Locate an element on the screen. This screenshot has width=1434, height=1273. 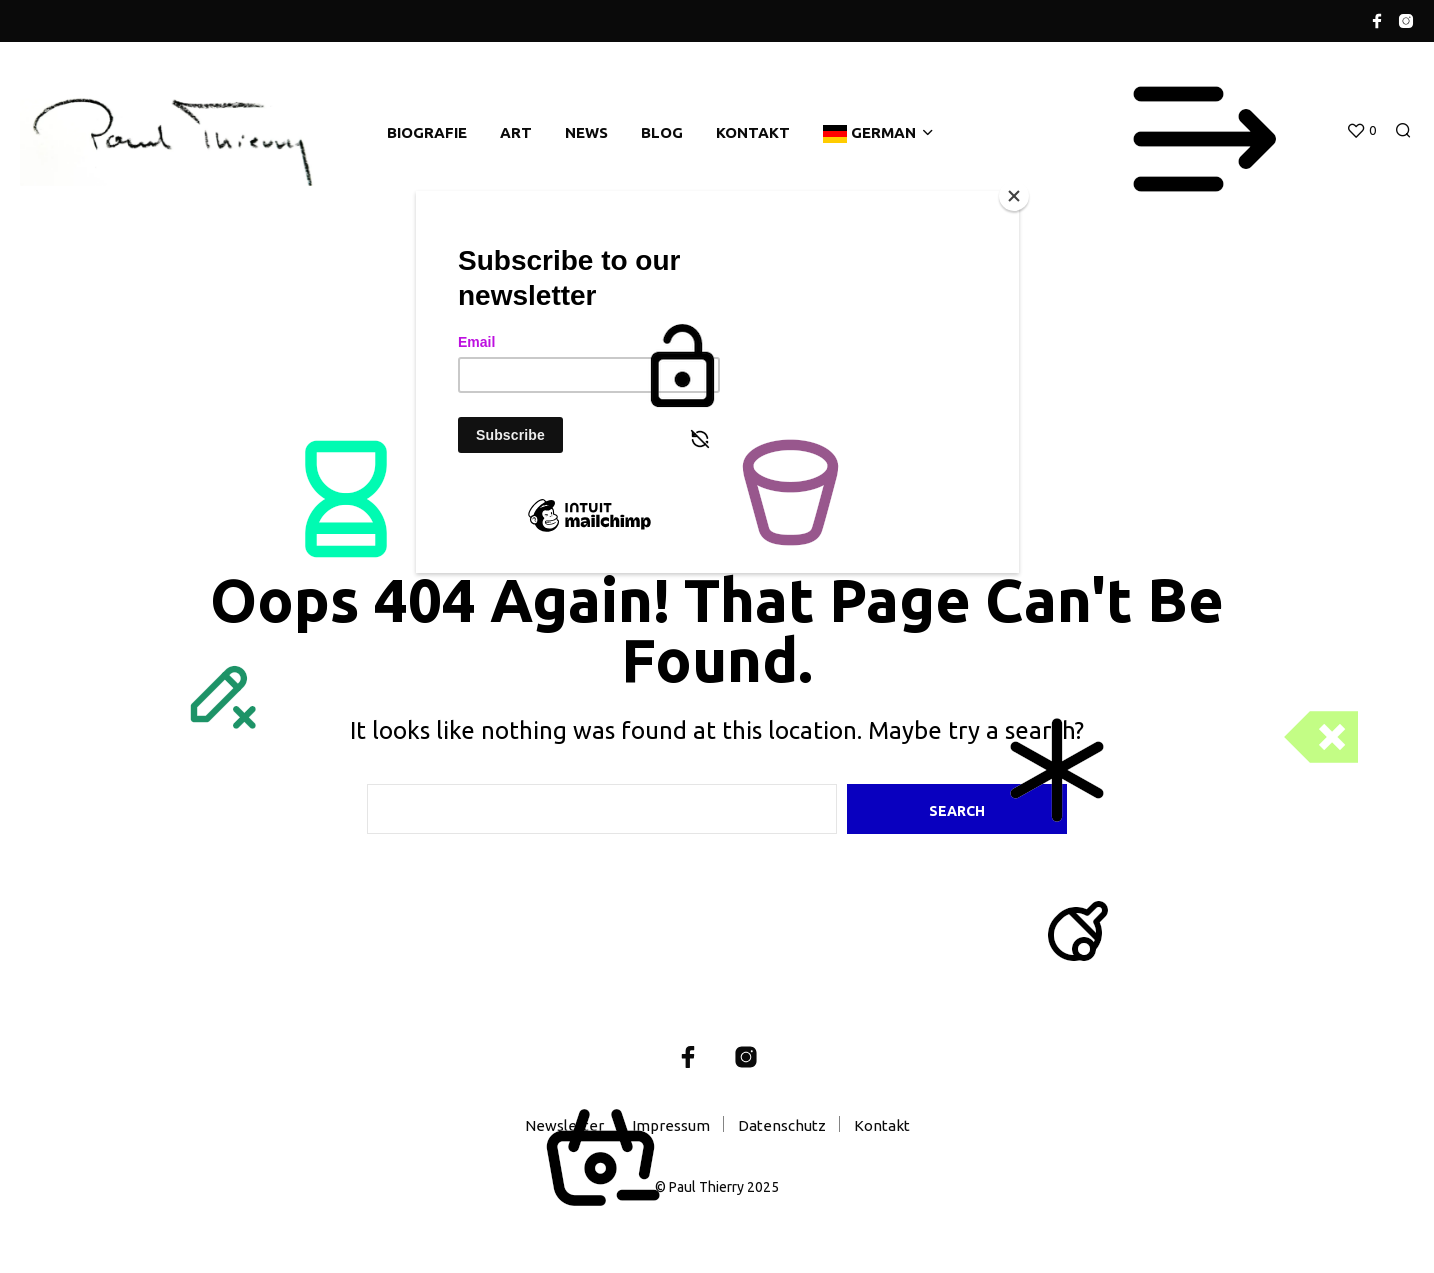
remove item from basket is located at coordinates (600, 1157).